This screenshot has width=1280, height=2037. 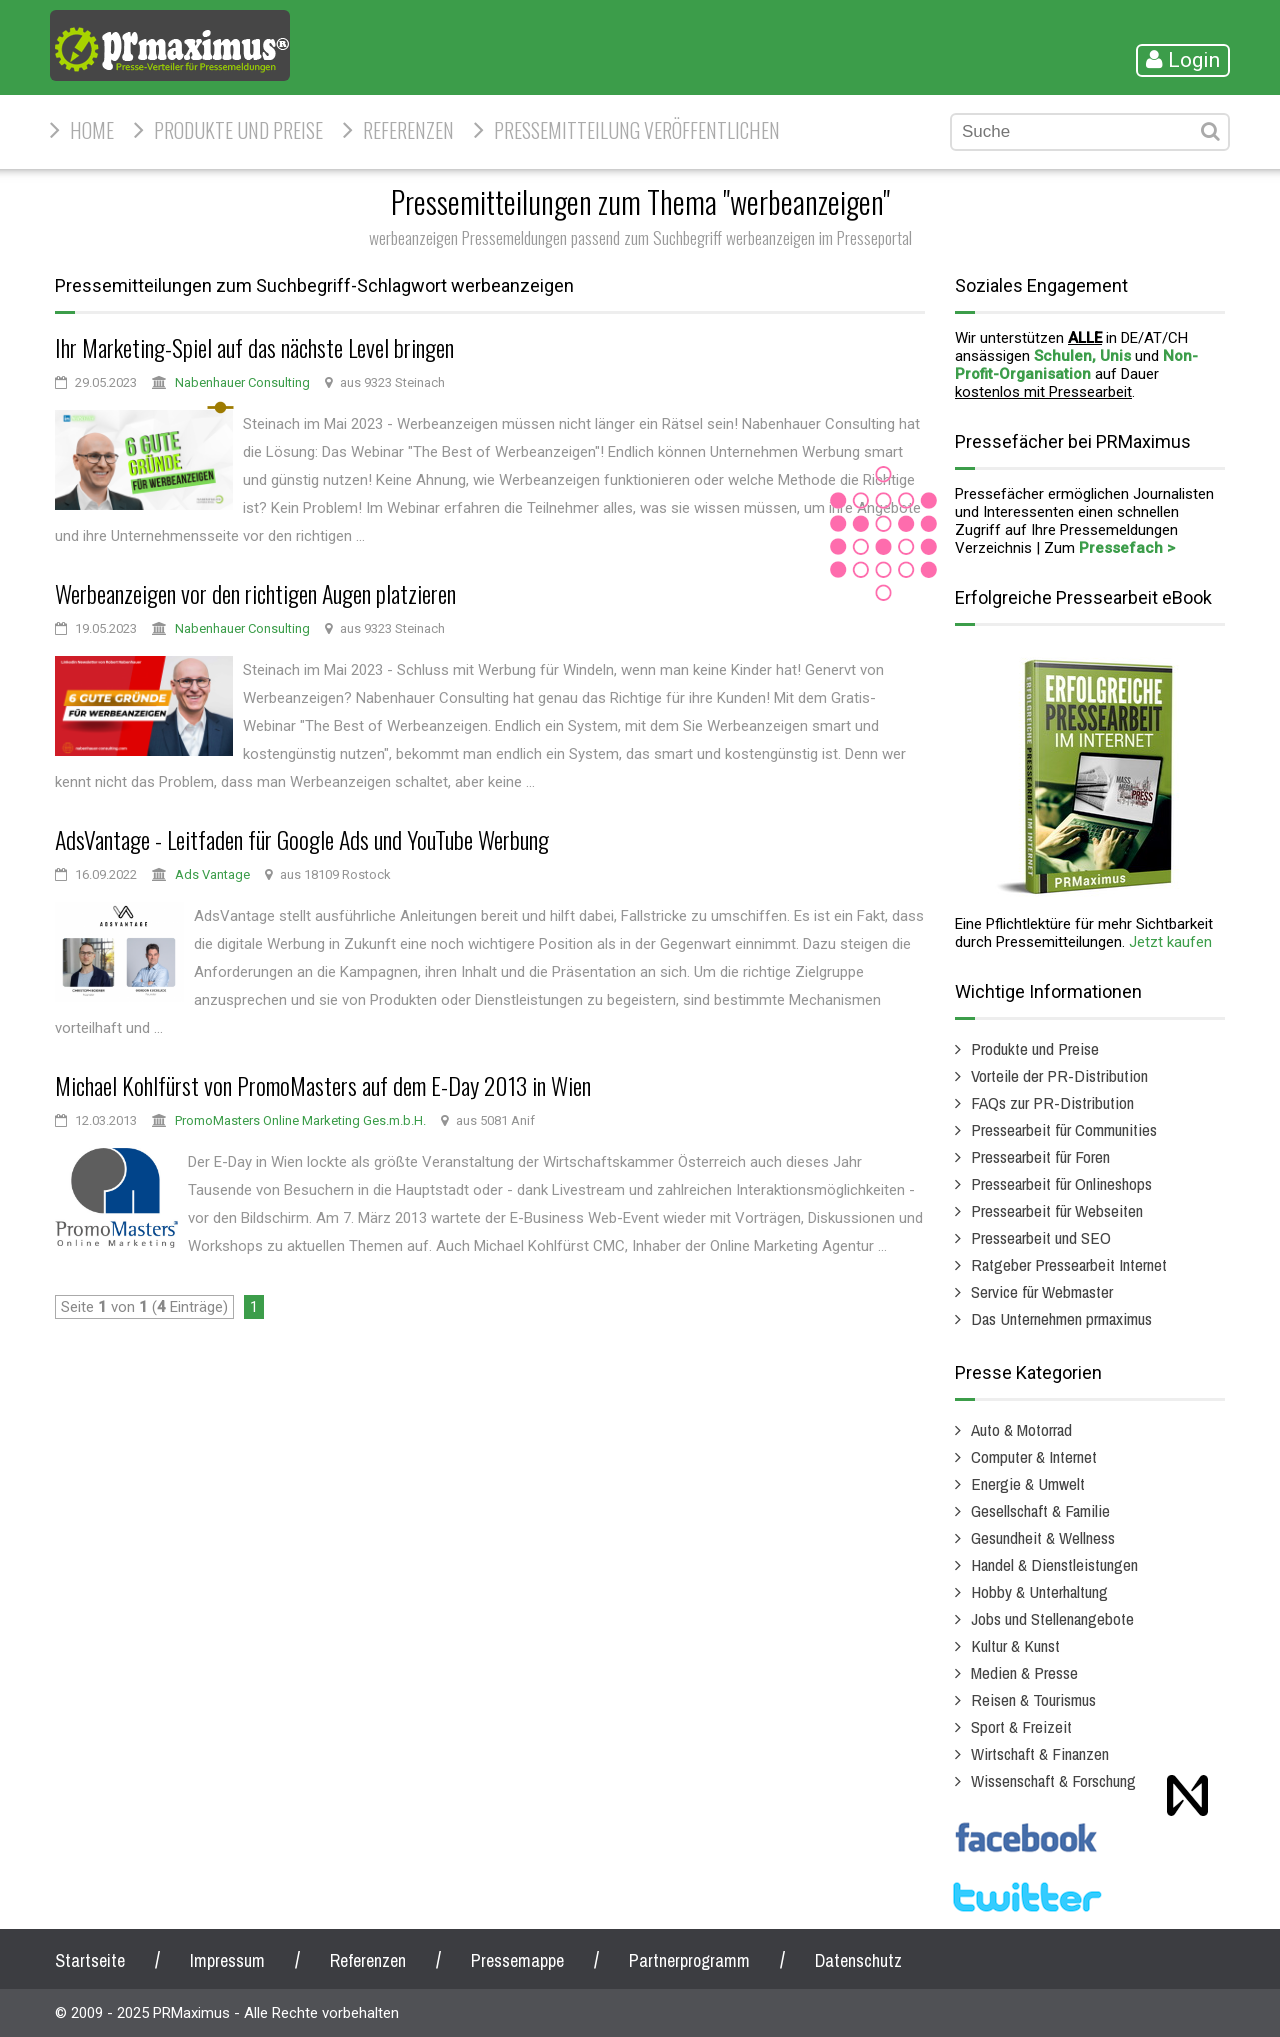 What do you see at coordinates (1187, 1795) in the screenshot?
I see `access NEAR Protocol wallet or account` at bounding box center [1187, 1795].